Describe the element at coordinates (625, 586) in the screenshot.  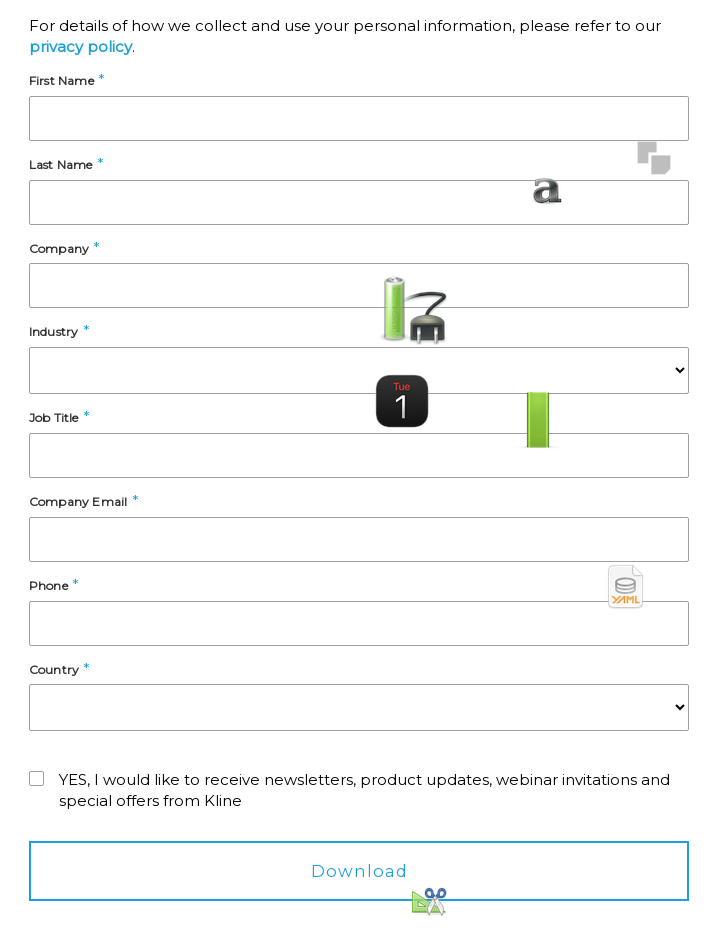
I see `a yaml configuration file` at that location.